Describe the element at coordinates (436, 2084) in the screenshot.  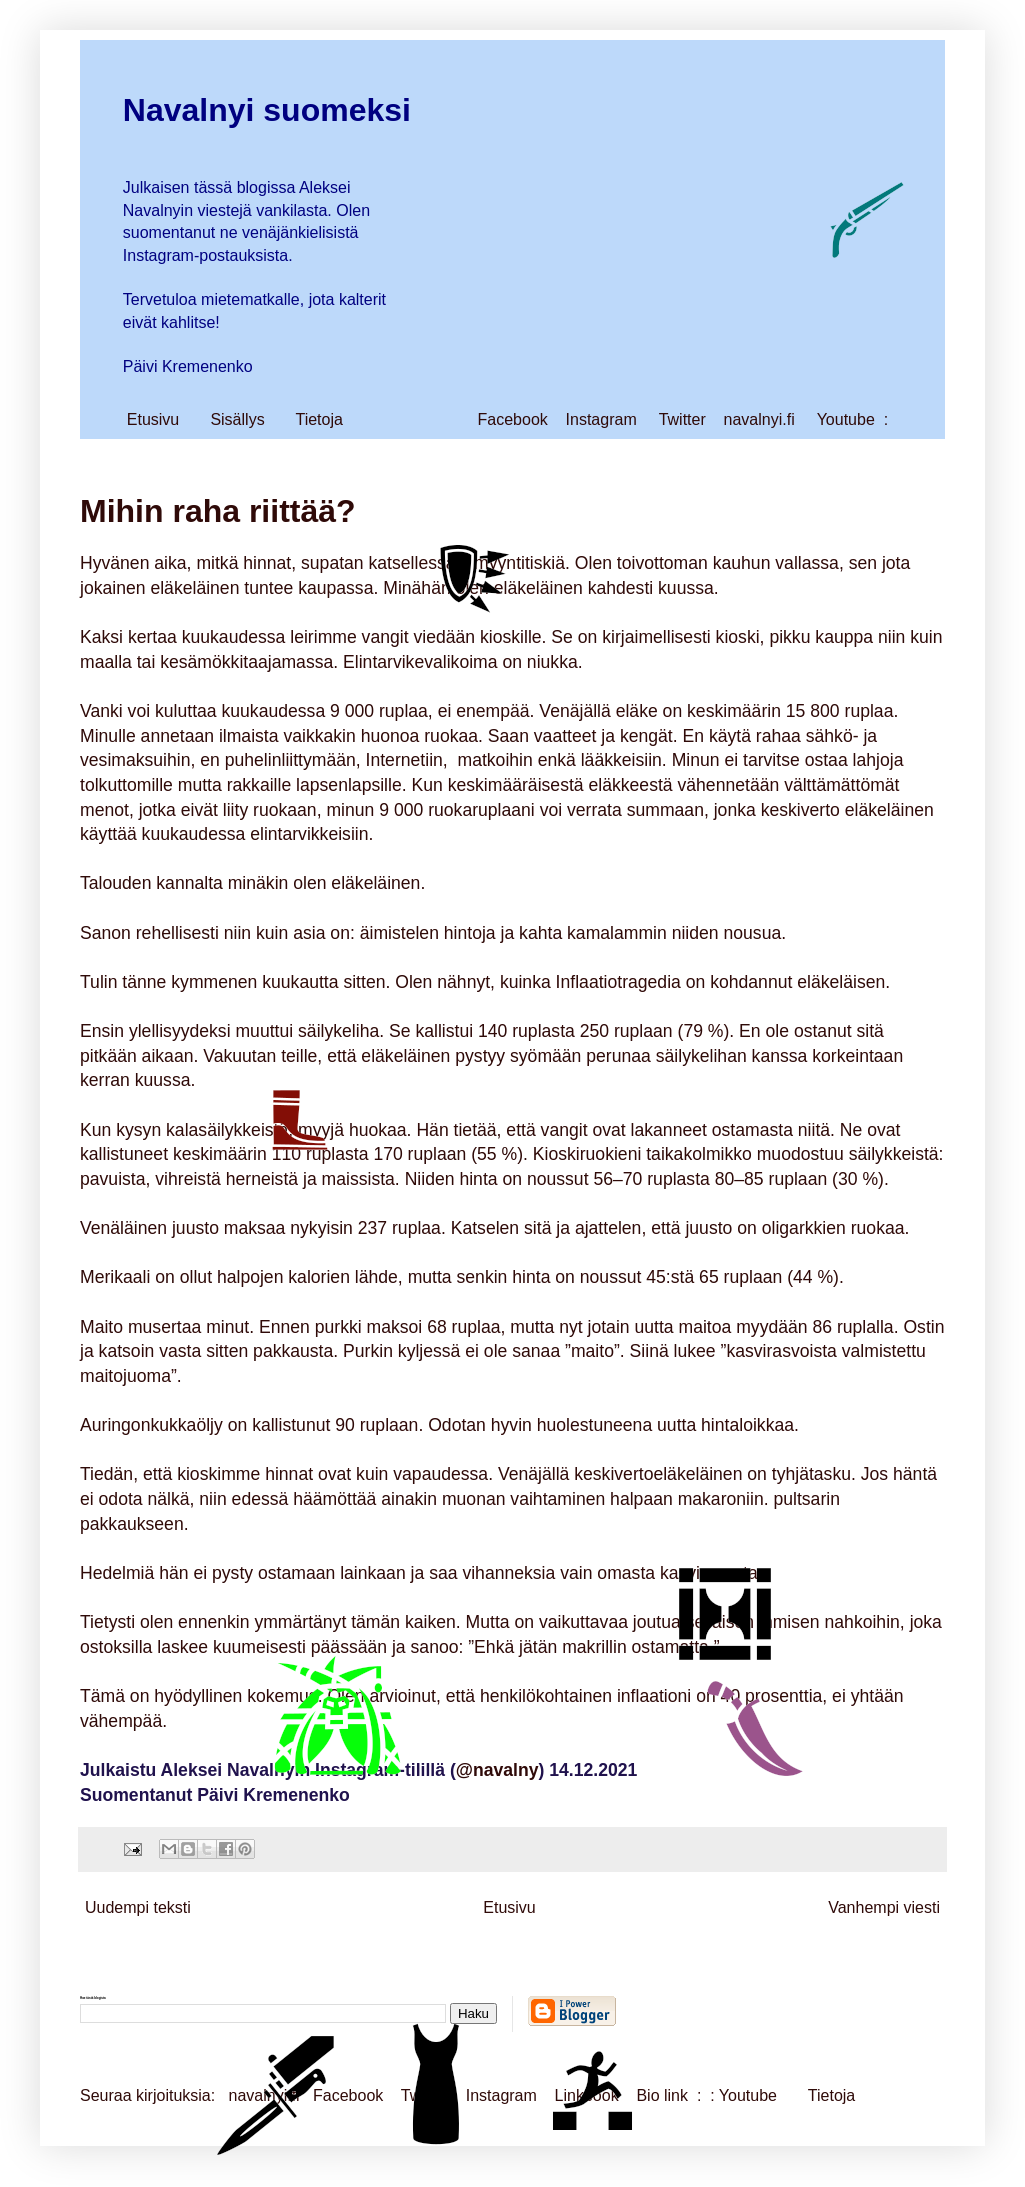
I see `browse women's clothing or dresses` at that location.